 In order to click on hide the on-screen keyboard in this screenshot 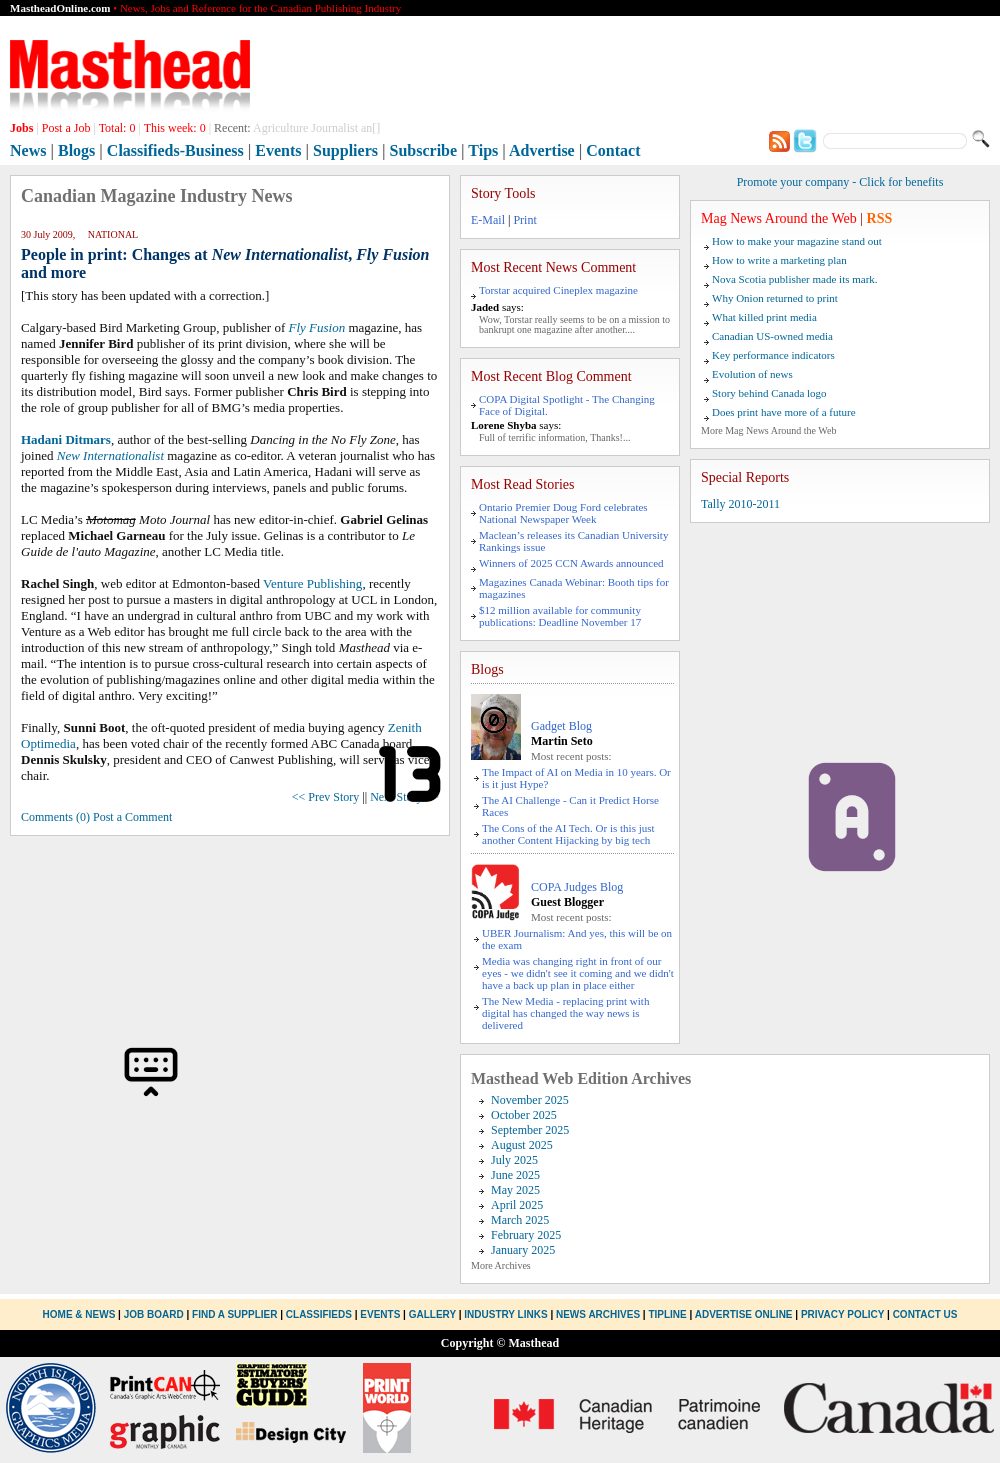, I will do `click(151, 1072)`.